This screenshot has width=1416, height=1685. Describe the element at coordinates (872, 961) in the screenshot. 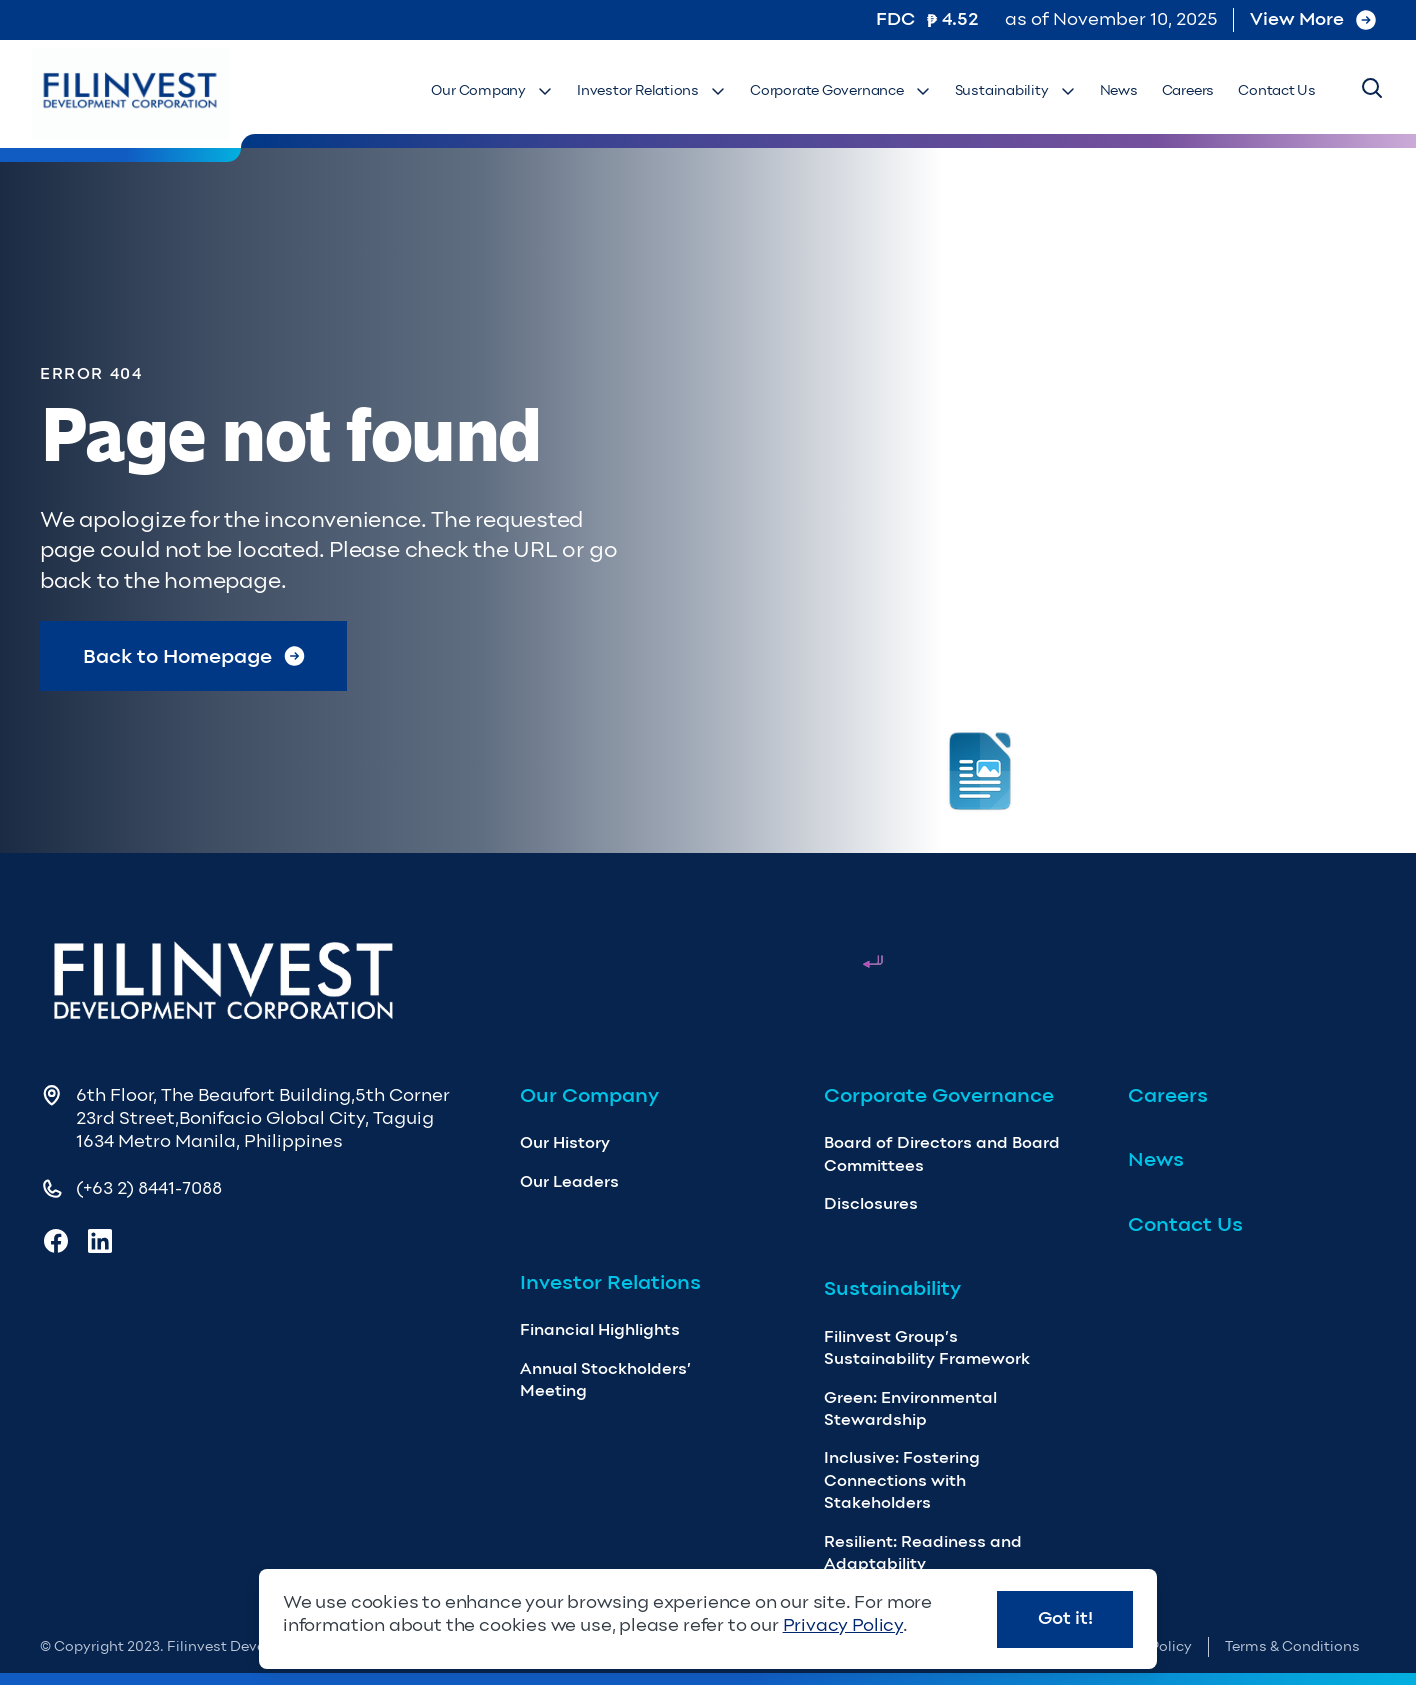

I see `reply to all recipients of an email` at that location.